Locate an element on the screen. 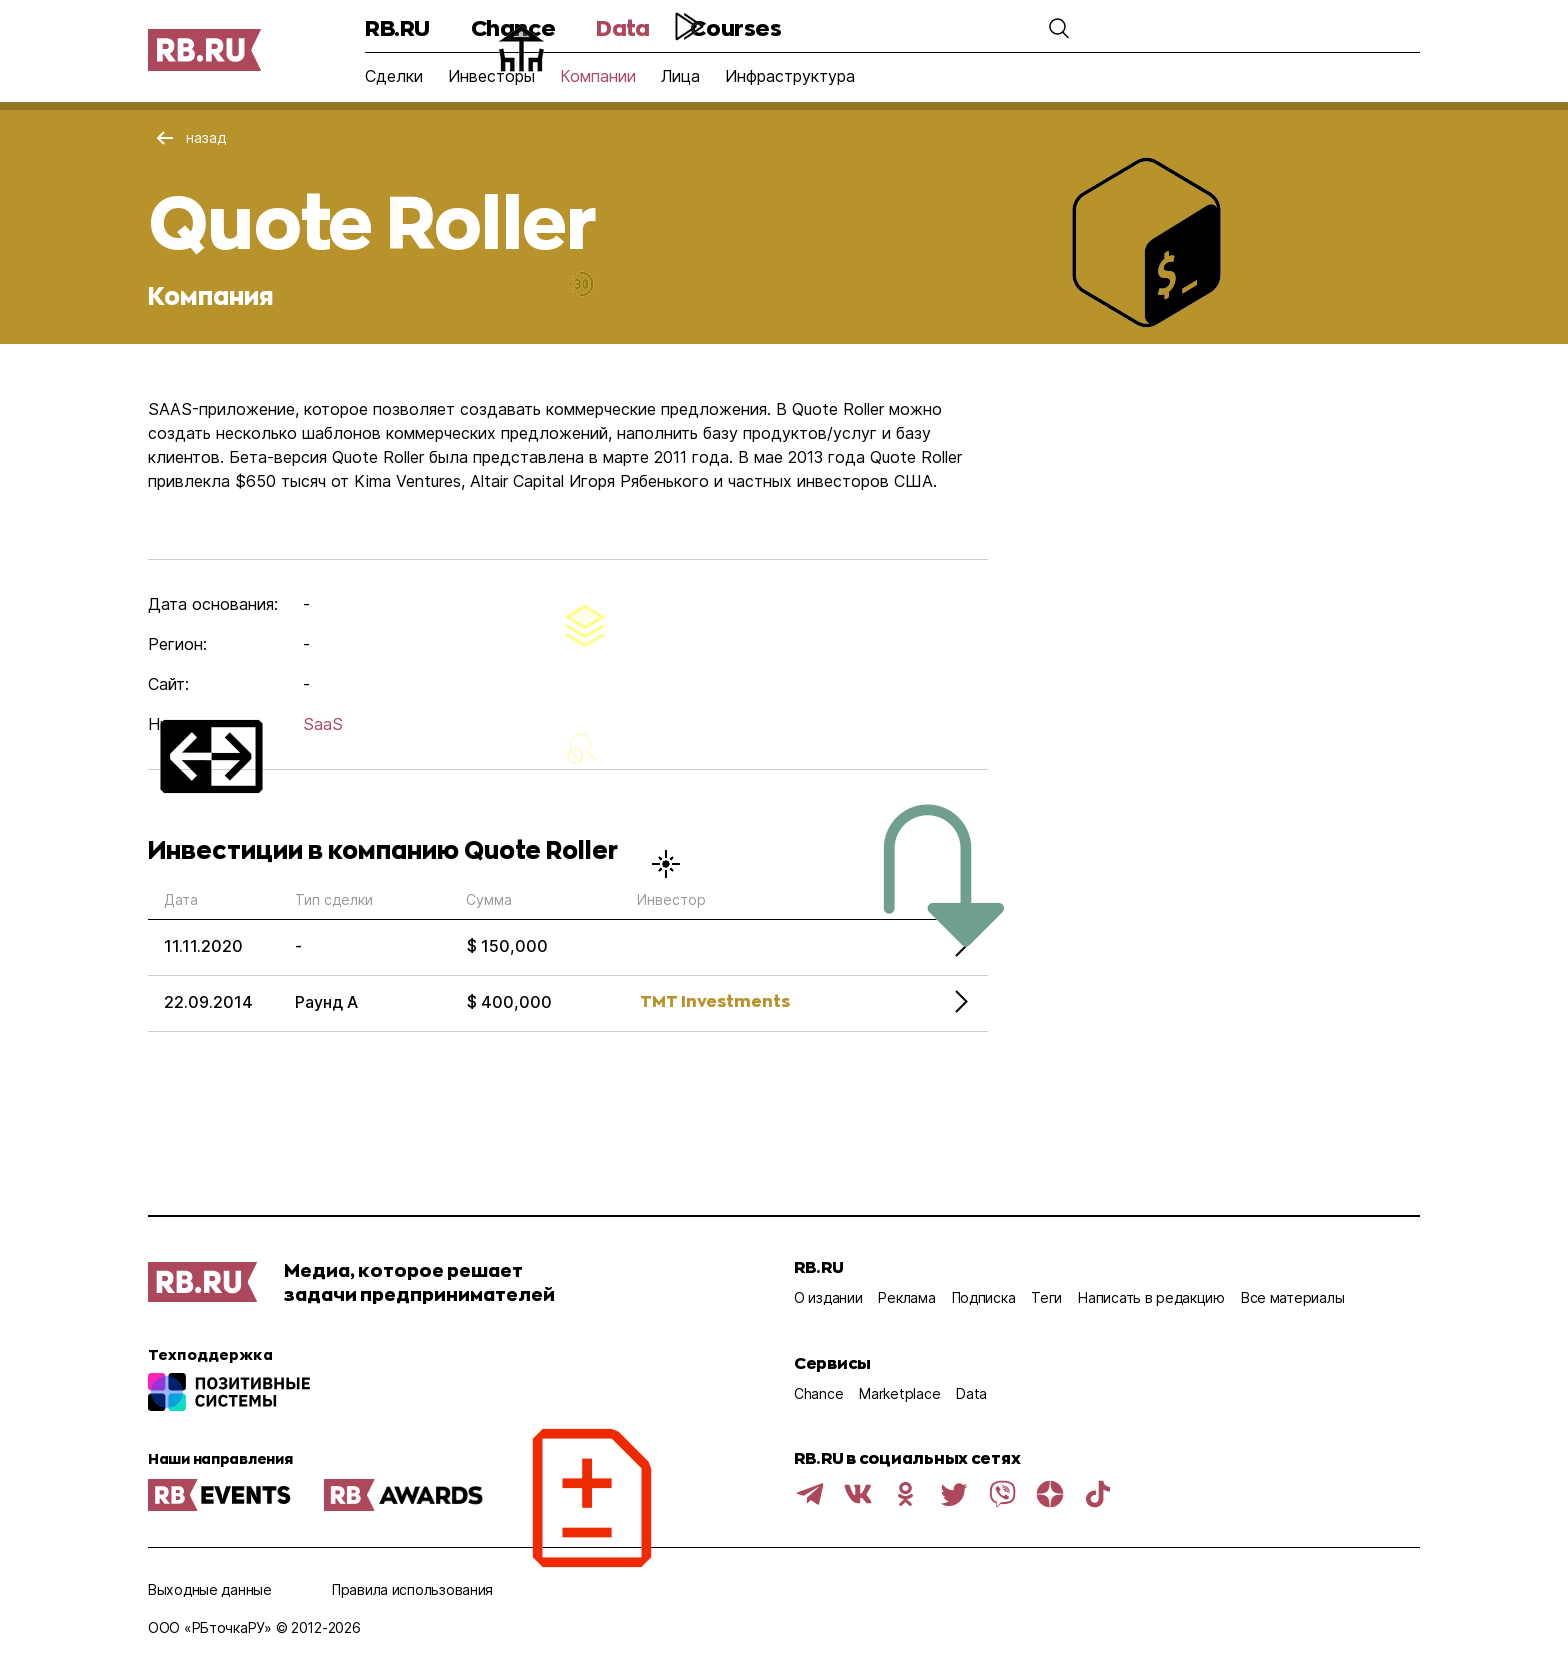 The image size is (1568, 1664). run all tasks or scripts is located at coordinates (688, 25).